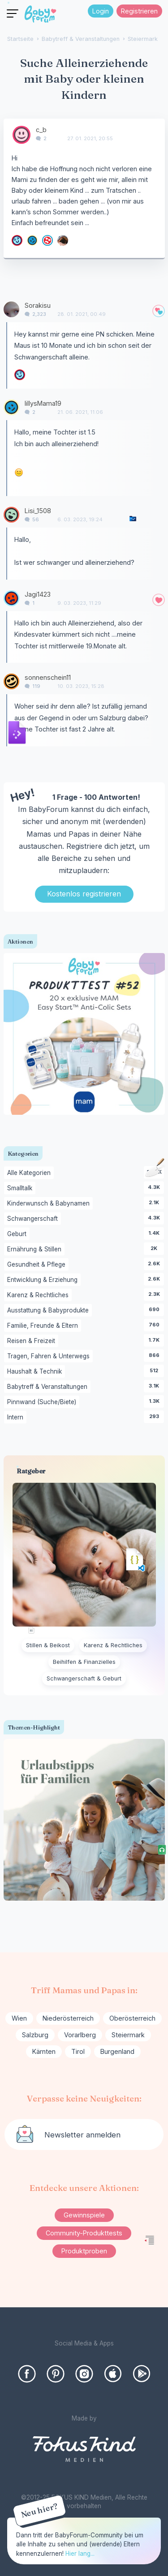  I want to click on open or edit a JSON file in Visual Studio Code, so click(134, 1560).